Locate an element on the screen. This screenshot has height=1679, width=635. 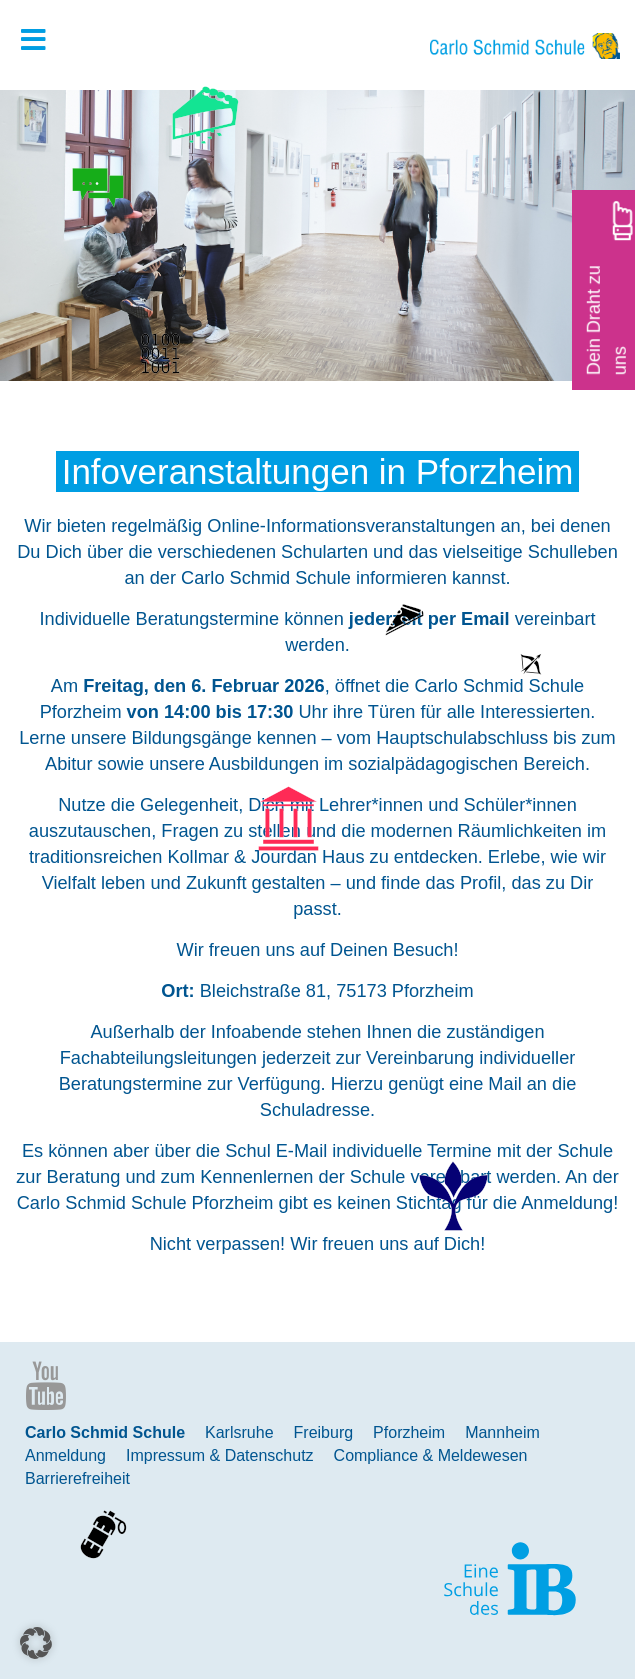
access computing or data processing features is located at coordinates (160, 353).